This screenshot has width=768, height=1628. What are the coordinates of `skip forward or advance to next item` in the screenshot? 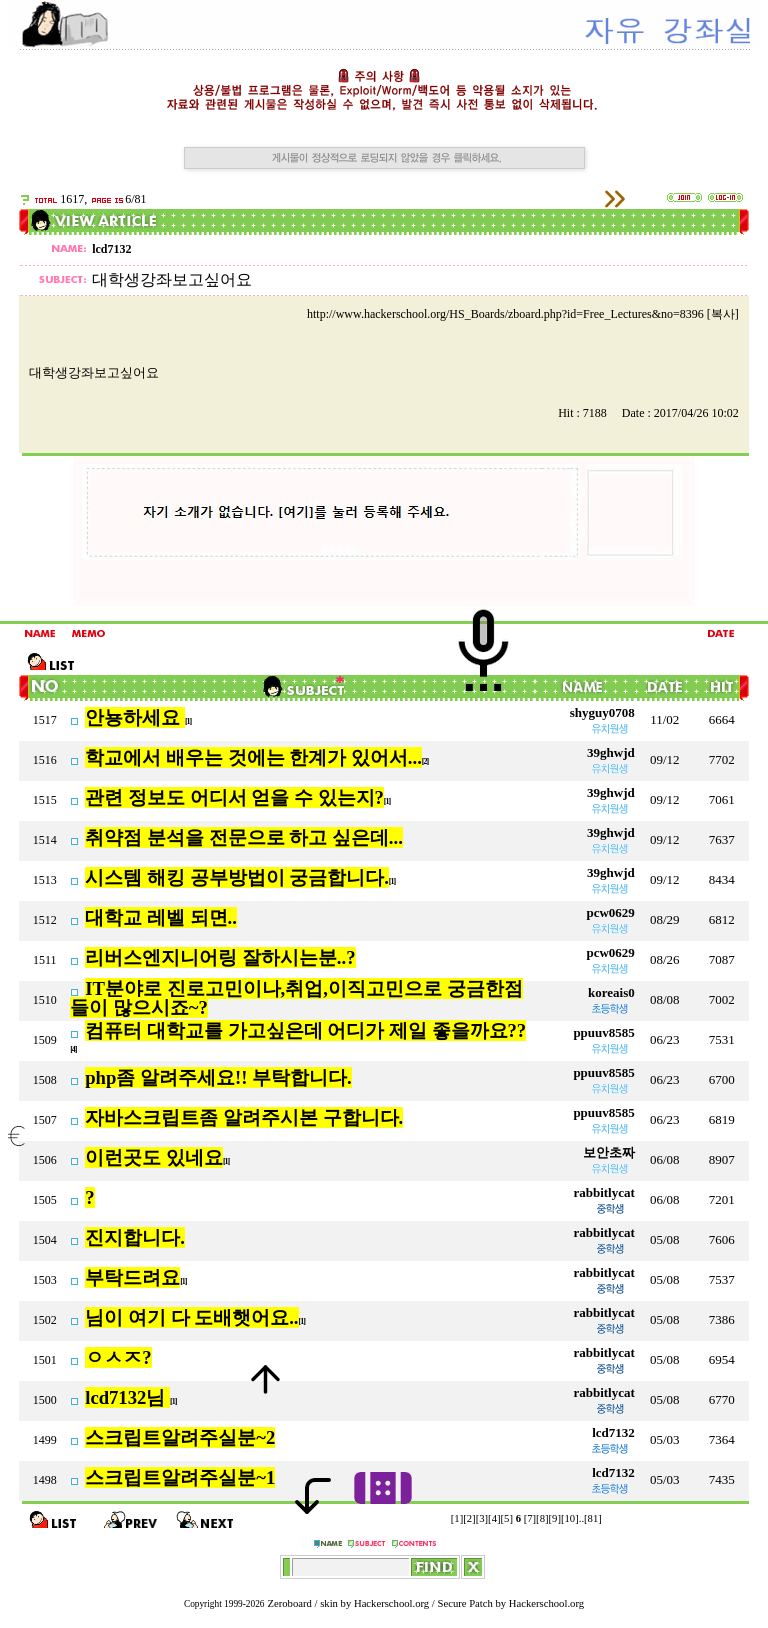 It's located at (615, 199).